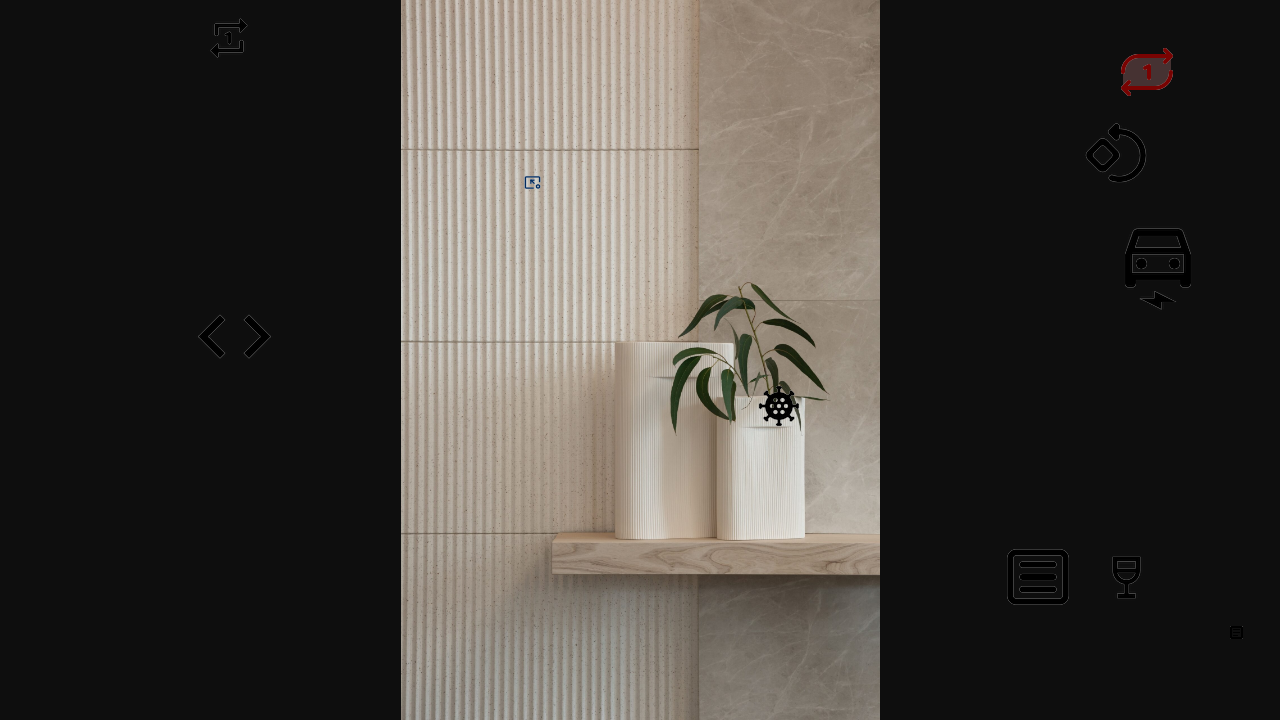 The width and height of the screenshot is (1280, 720). What do you see at coordinates (532, 182) in the screenshot?
I see `pin item to the end of a list` at bounding box center [532, 182].